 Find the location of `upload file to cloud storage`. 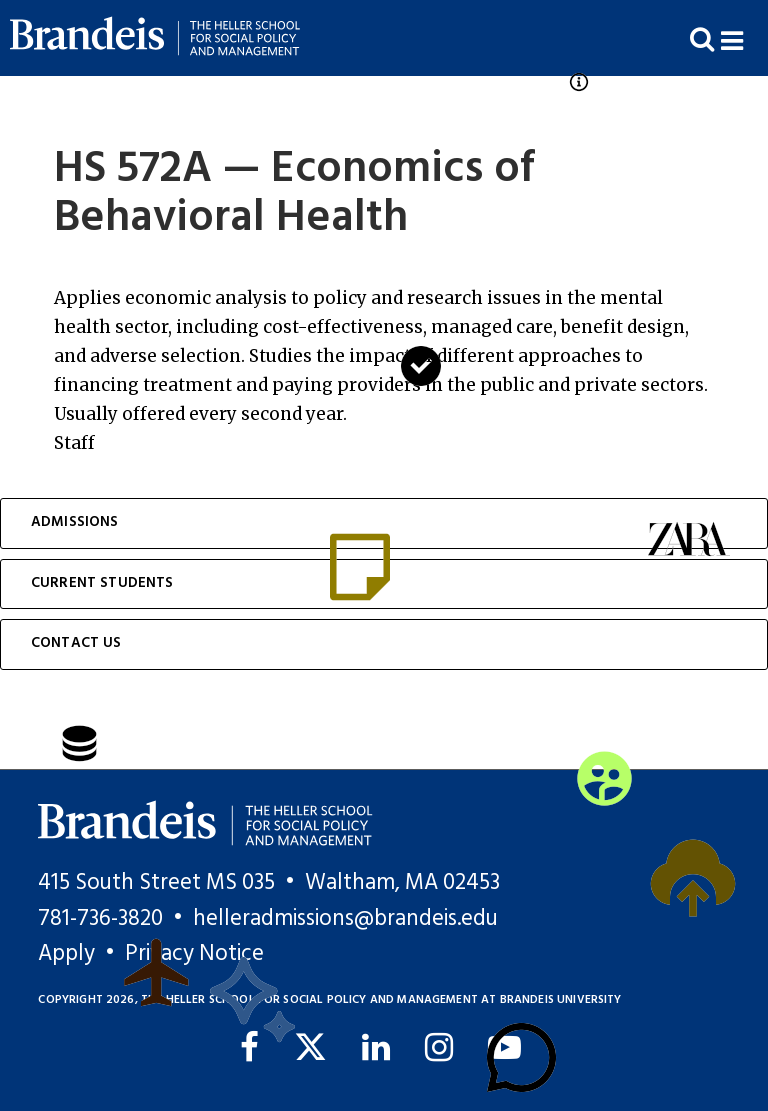

upload file to cloud storage is located at coordinates (693, 878).